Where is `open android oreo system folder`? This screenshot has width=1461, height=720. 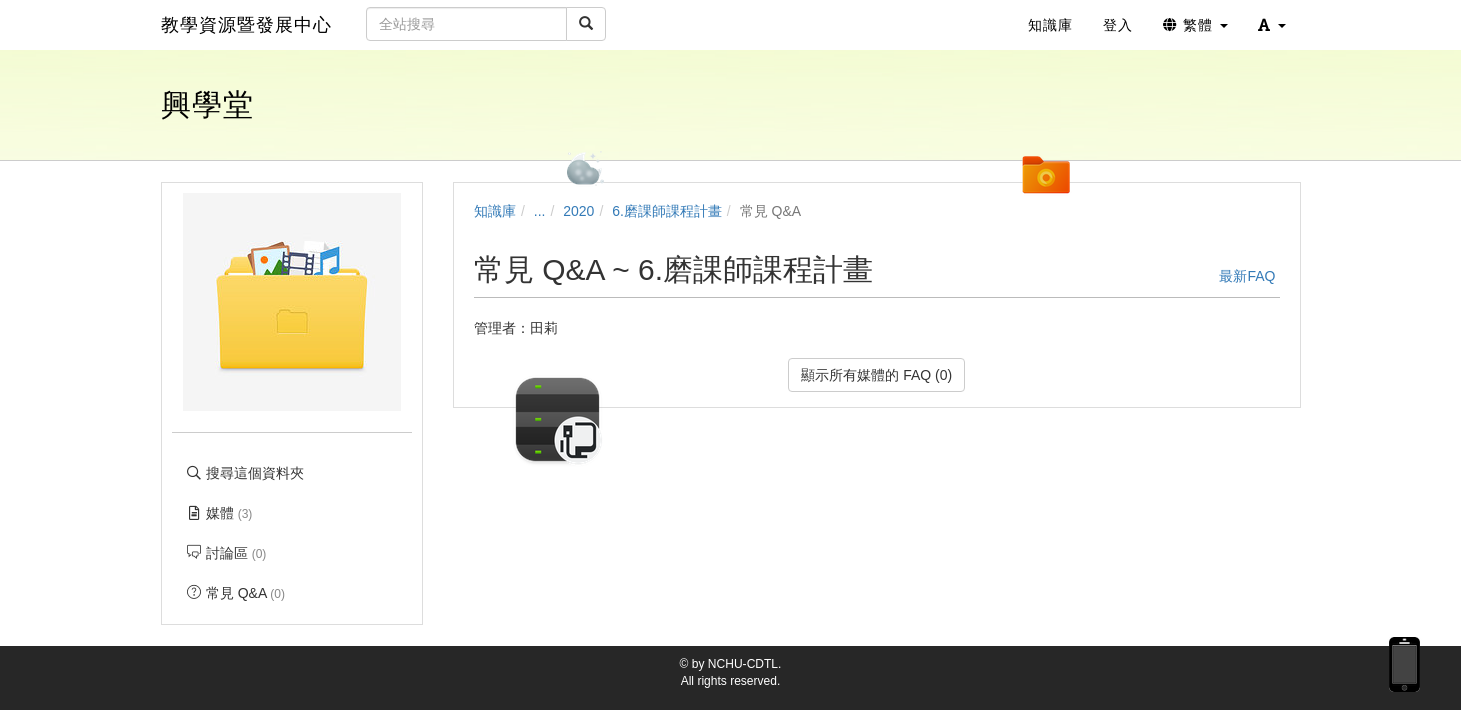 open android oreo system folder is located at coordinates (1046, 176).